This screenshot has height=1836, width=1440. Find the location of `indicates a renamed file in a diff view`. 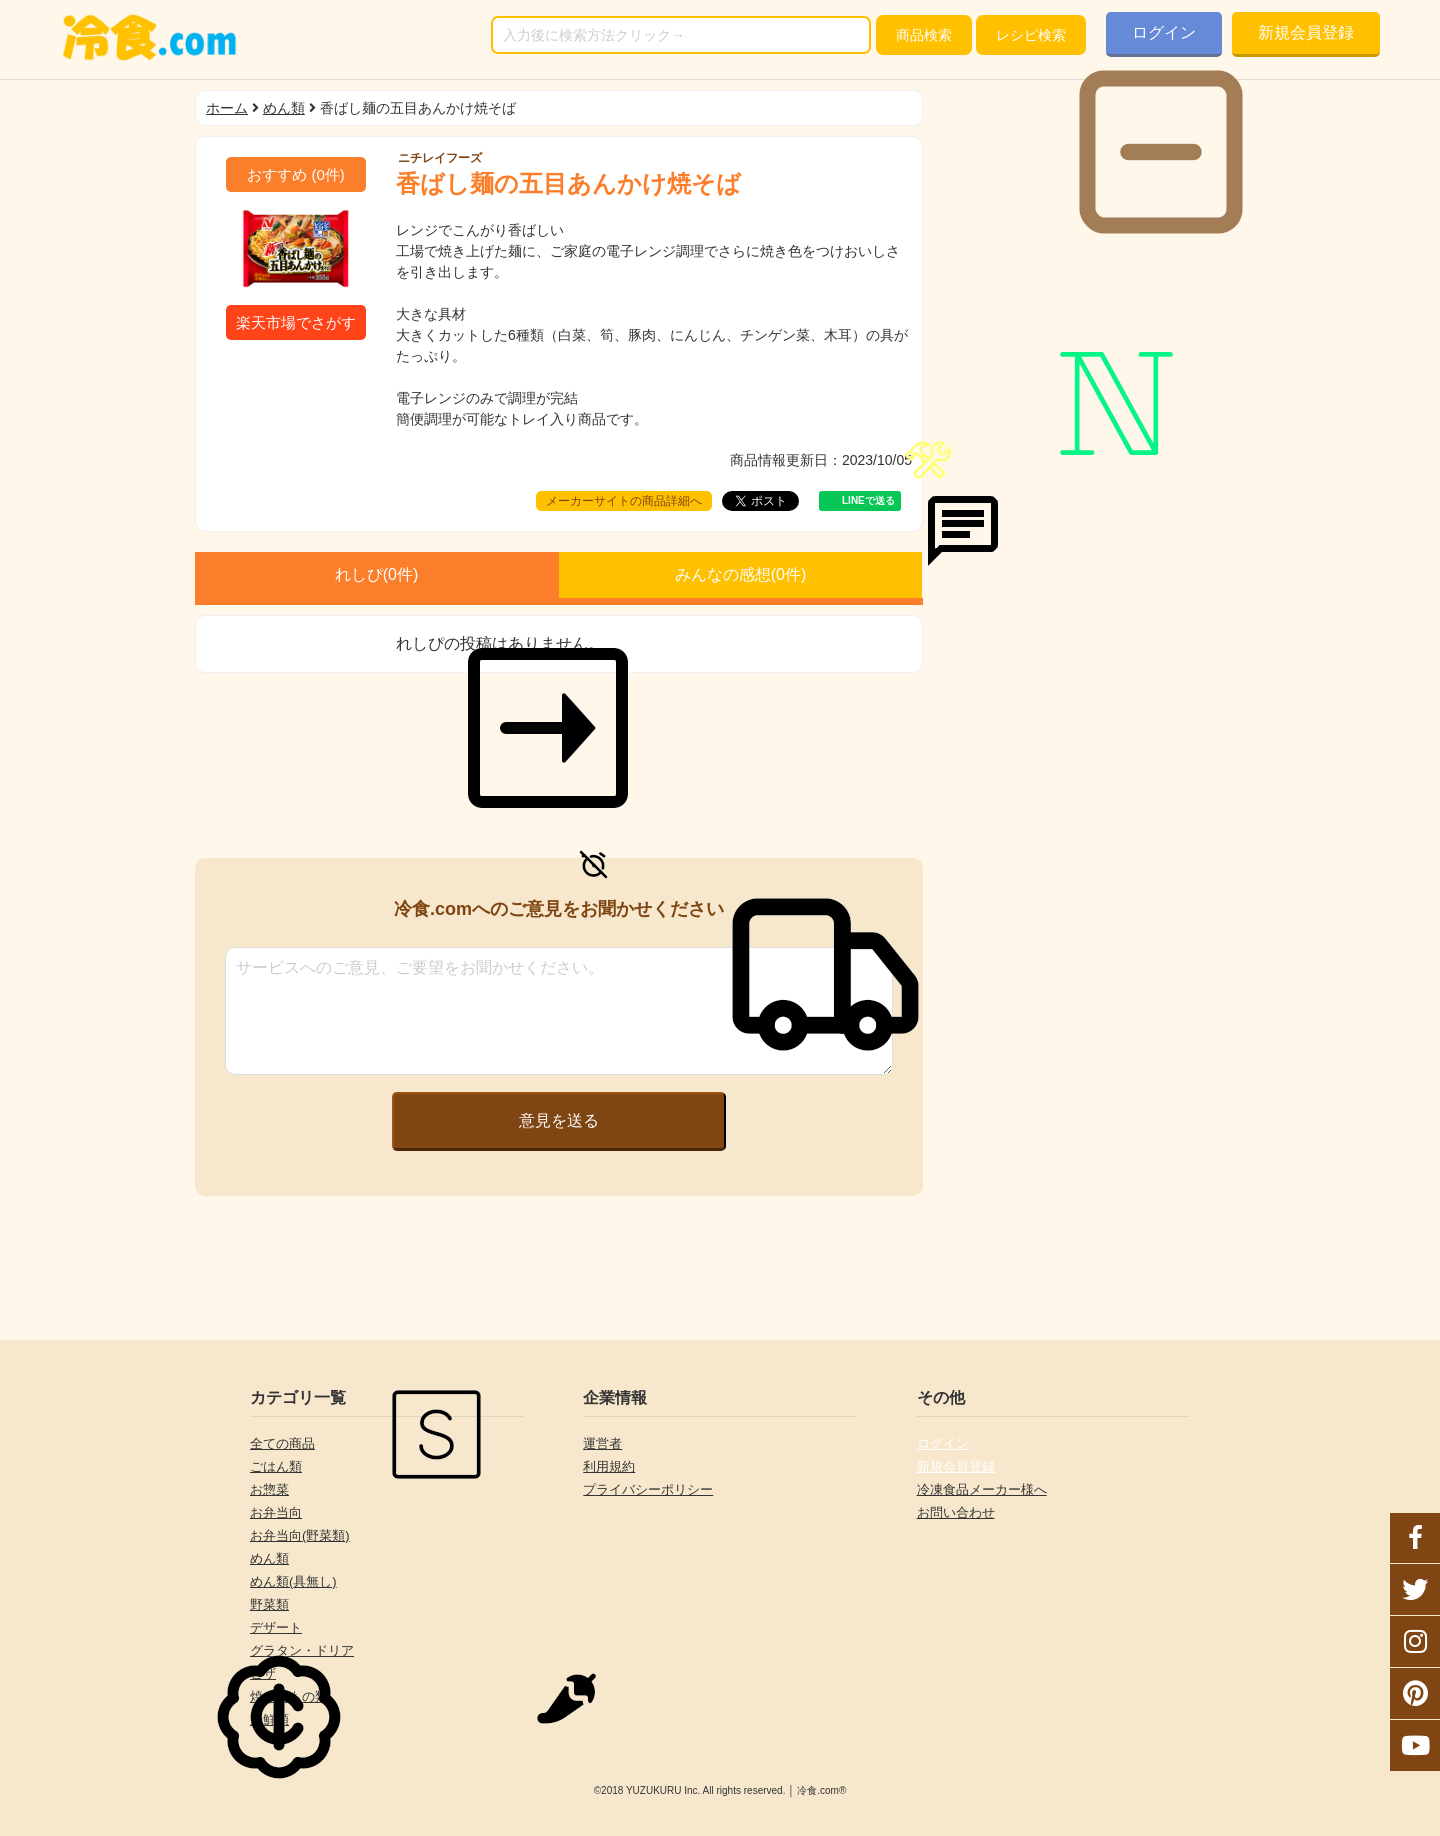

indicates a renamed file in a diff view is located at coordinates (548, 728).